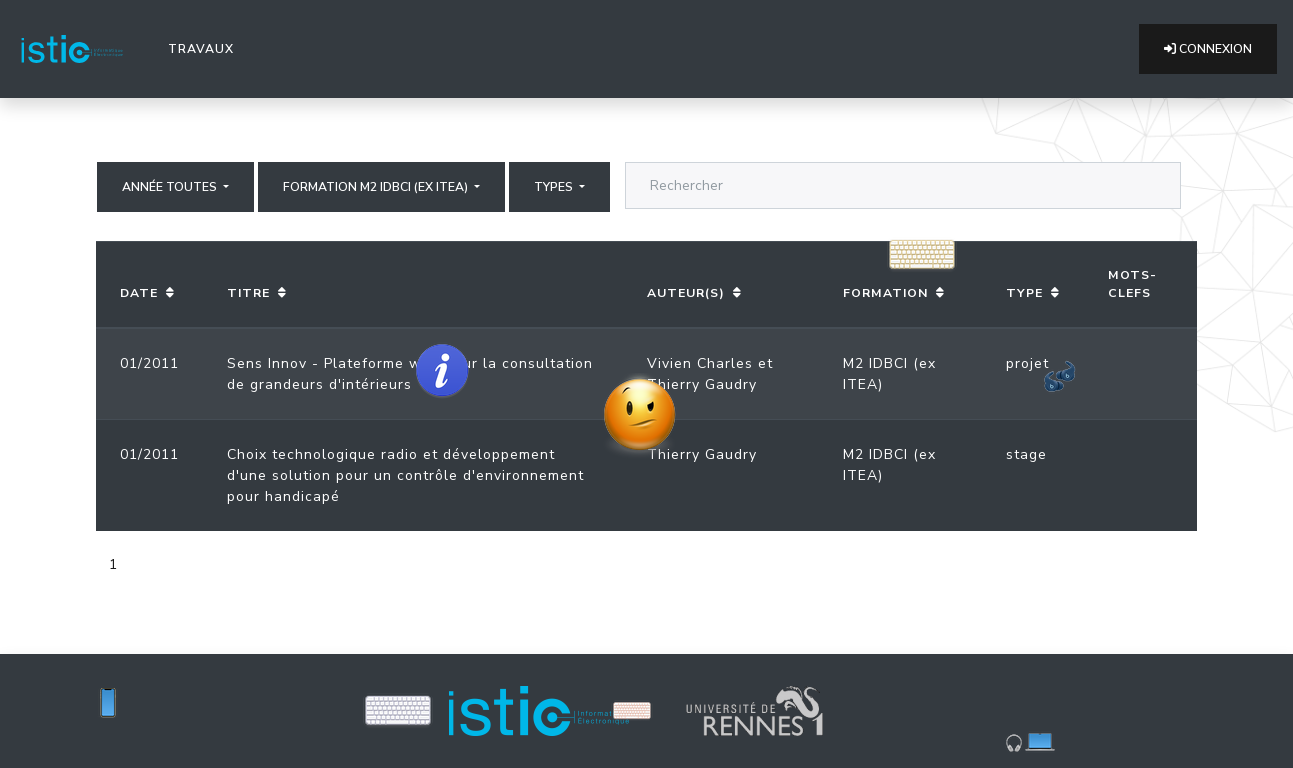 The width and height of the screenshot is (1293, 768). Describe the element at coordinates (1014, 743) in the screenshot. I see `bluetooth headphones connected` at that location.